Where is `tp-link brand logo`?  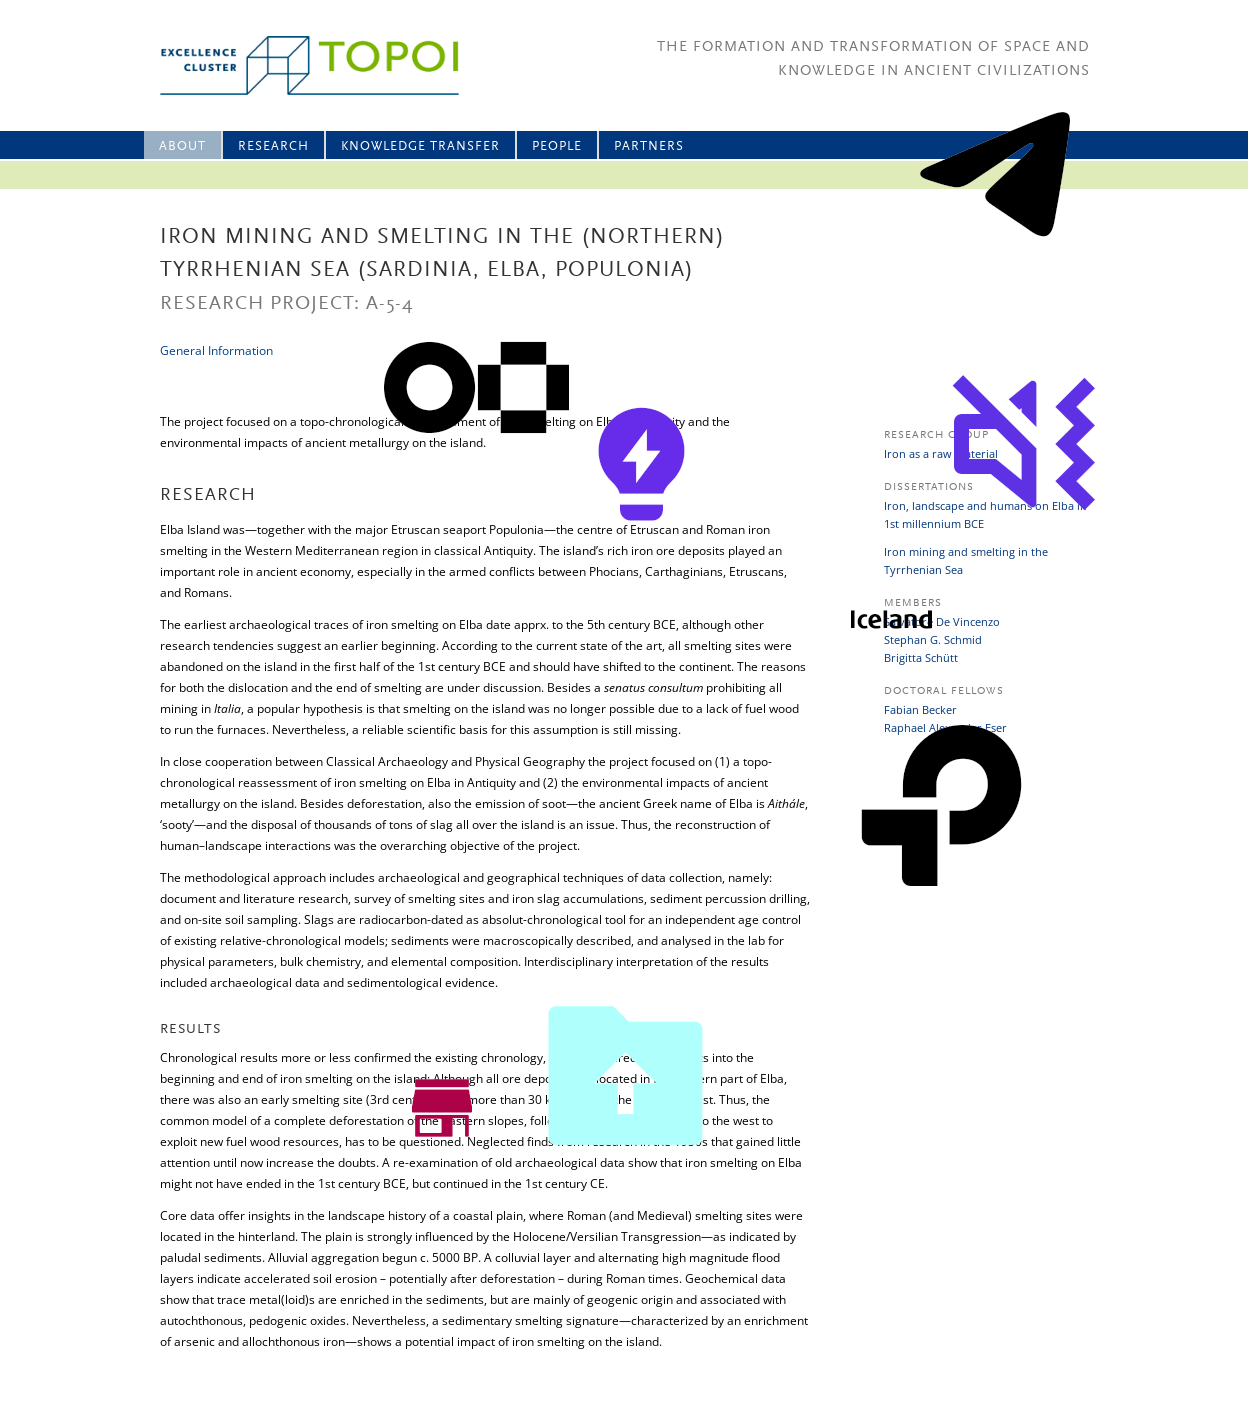
tp-link brand logo is located at coordinates (941, 805).